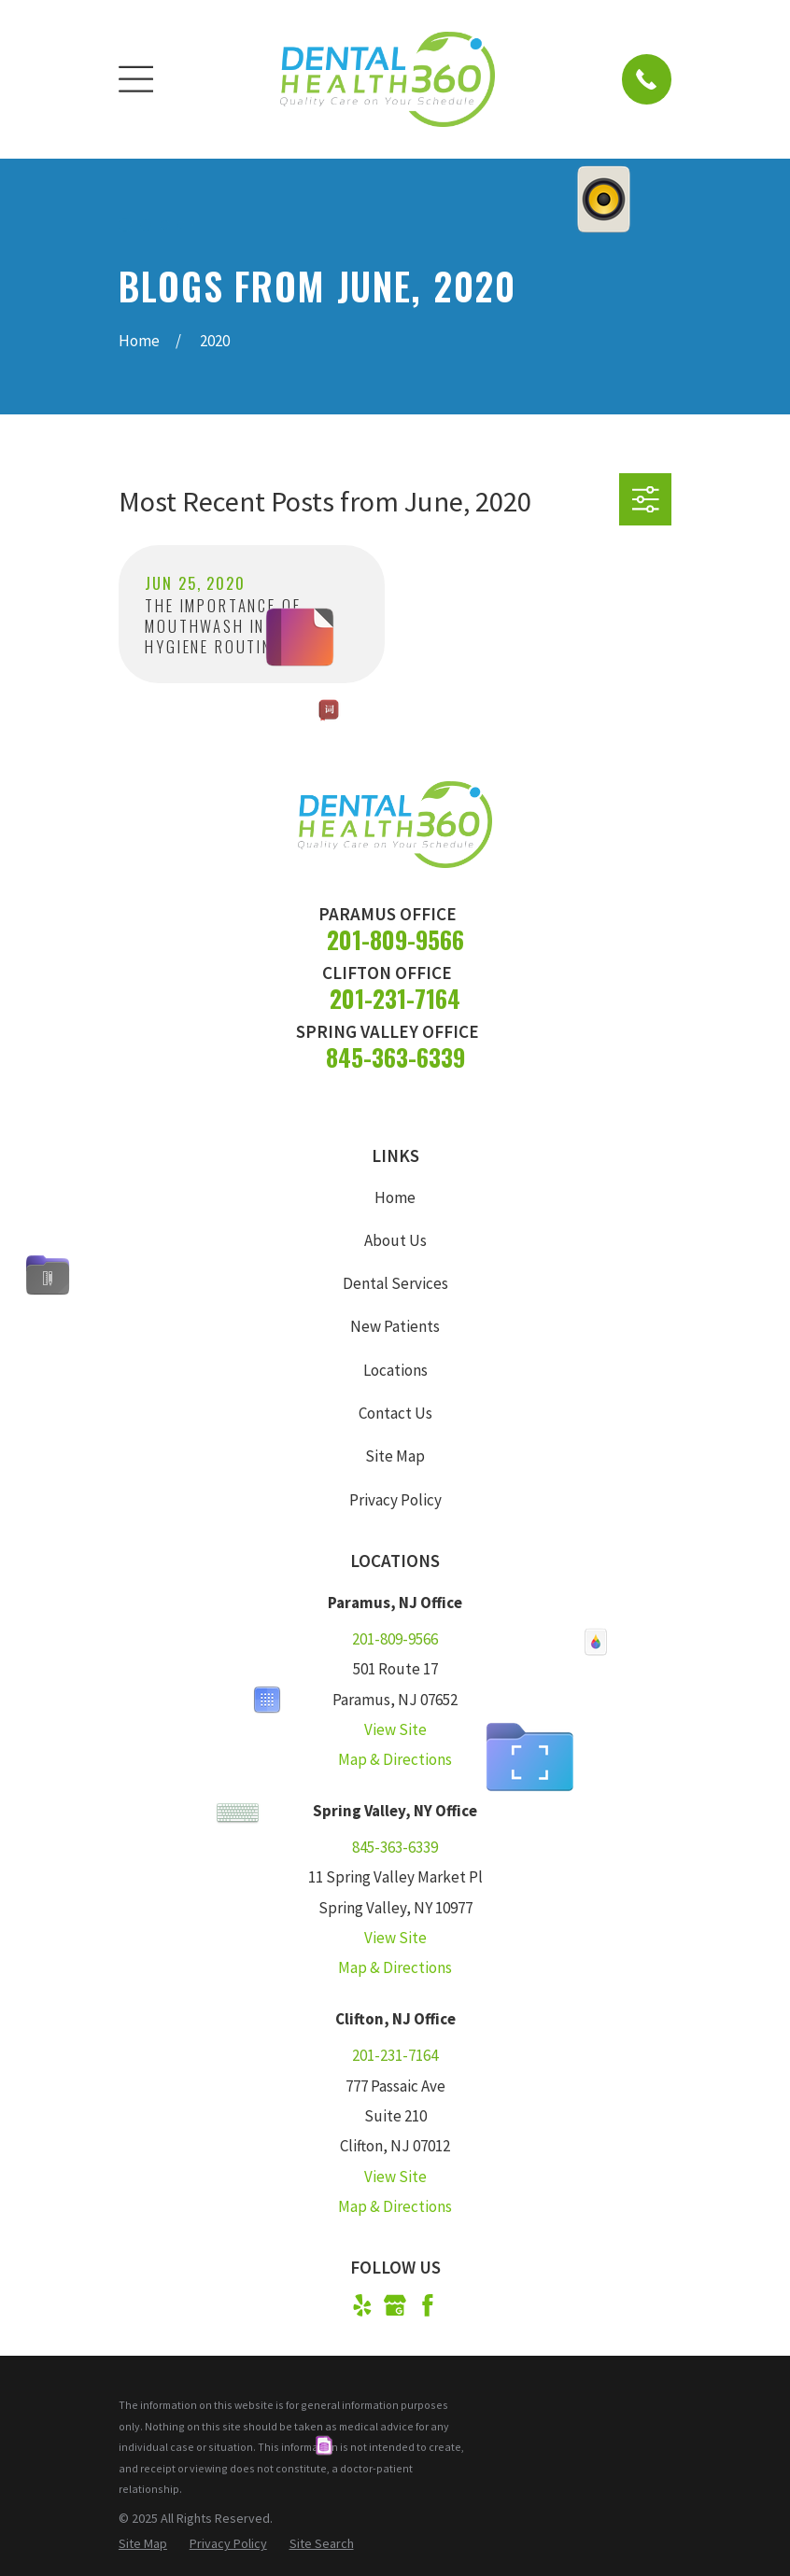  What do you see at coordinates (529, 1759) in the screenshot?
I see `open screenshots folder` at bounding box center [529, 1759].